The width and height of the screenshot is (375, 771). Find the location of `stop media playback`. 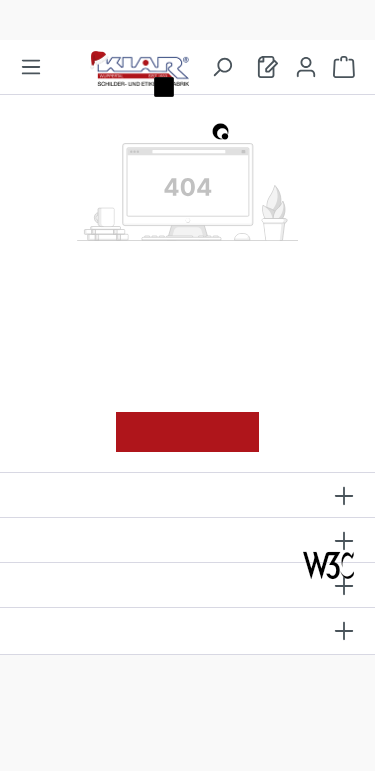

stop media playback is located at coordinates (164, 87).